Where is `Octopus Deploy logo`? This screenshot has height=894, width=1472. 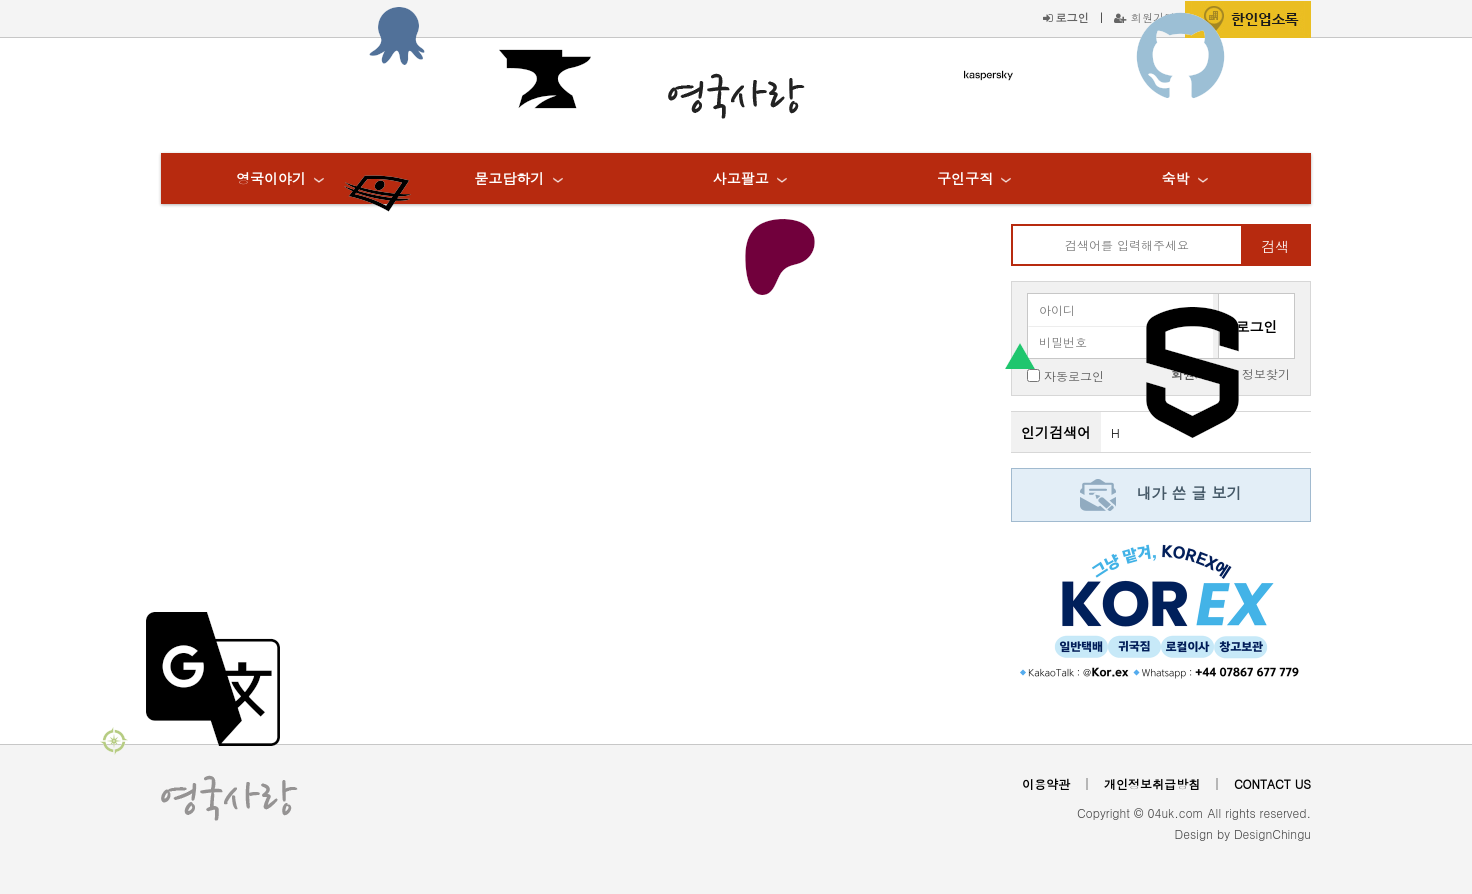
Octopus Deploy logo is located at coordinates (397, 36).